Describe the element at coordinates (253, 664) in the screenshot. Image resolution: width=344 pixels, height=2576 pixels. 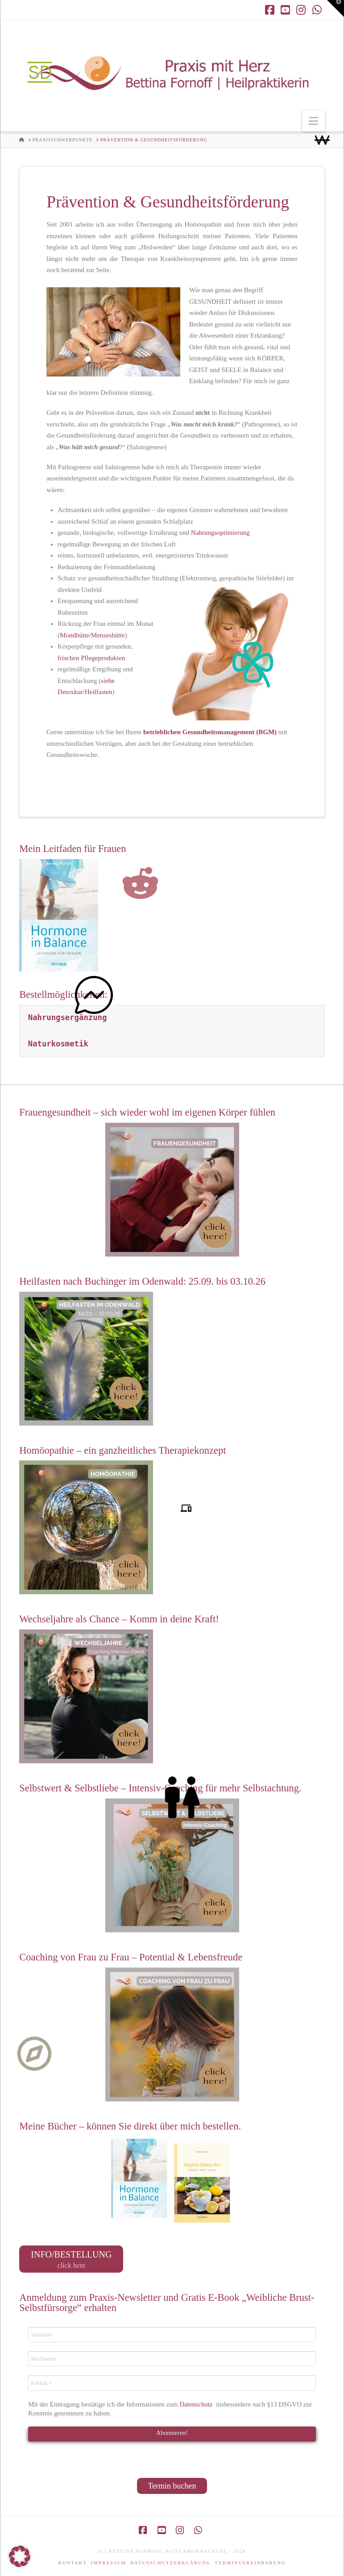
I see `indicates a lucky or bonus reward` at that location.